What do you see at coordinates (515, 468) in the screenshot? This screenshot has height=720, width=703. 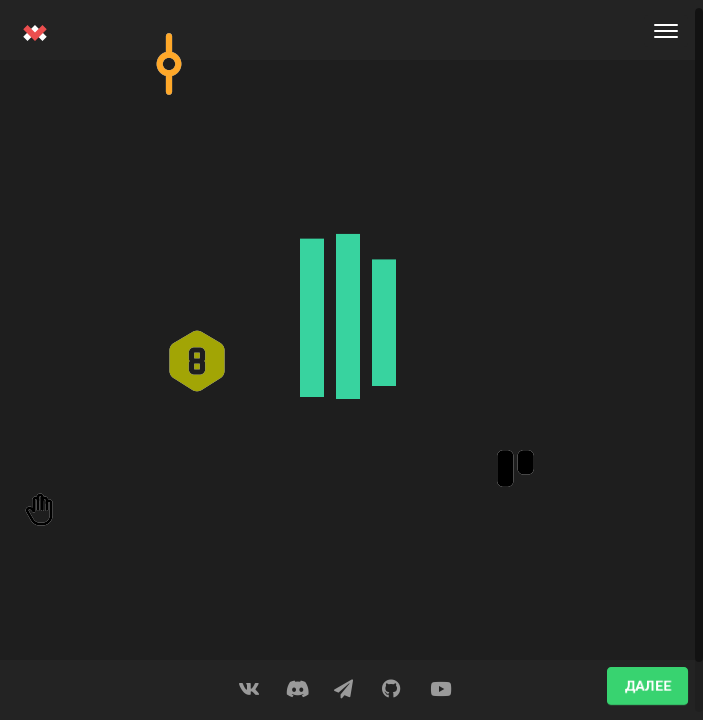 I see `switch to card view layout` at bounding box center [515, 468].